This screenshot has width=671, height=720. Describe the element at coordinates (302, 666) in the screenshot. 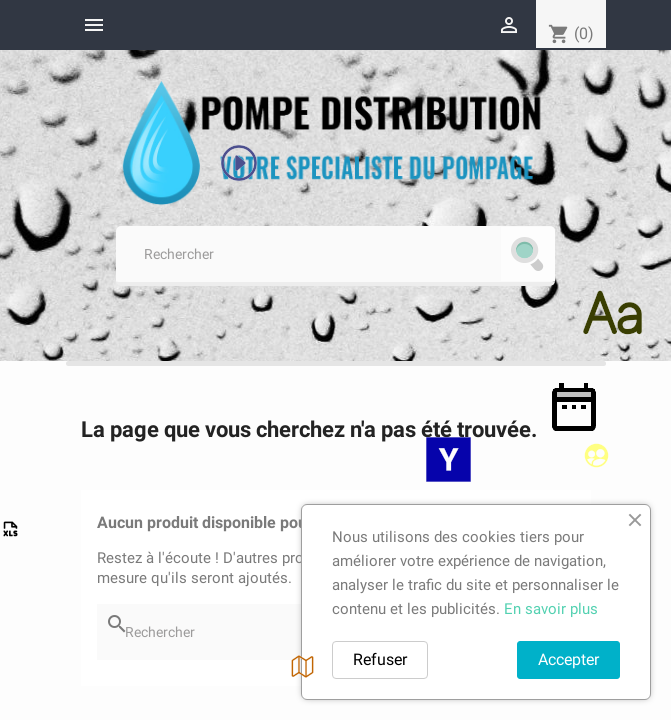

I see `view map` at that location.